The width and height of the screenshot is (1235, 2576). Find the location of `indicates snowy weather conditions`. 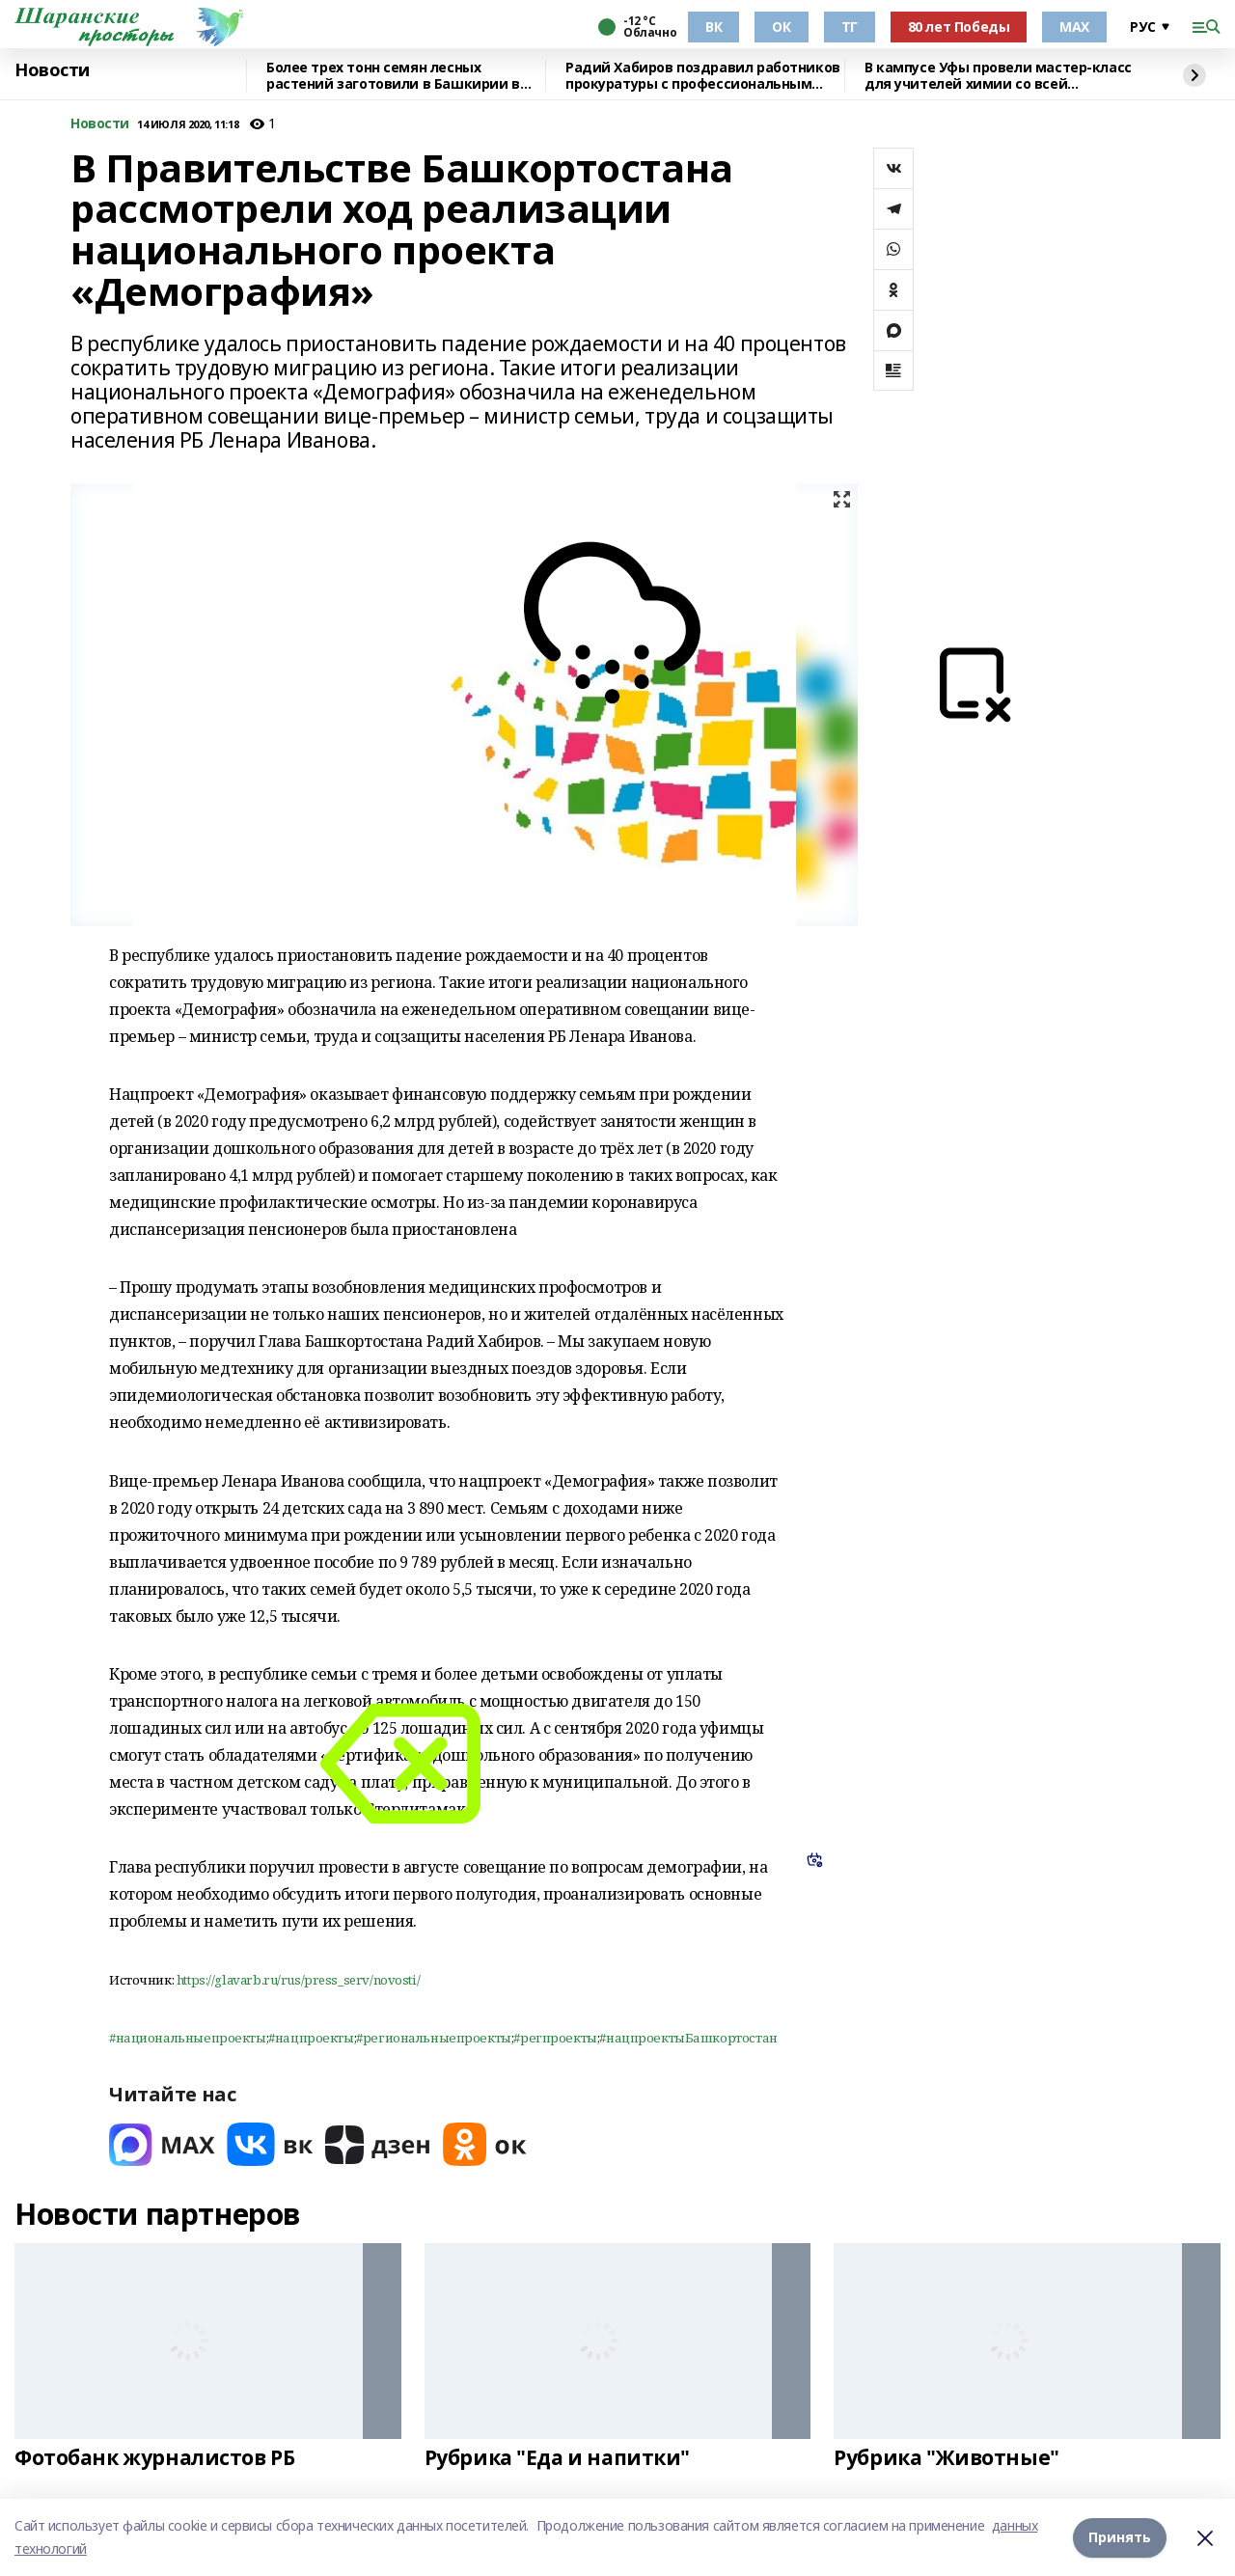

indicates snowy weather conditions is located at coordinates (612, 622).